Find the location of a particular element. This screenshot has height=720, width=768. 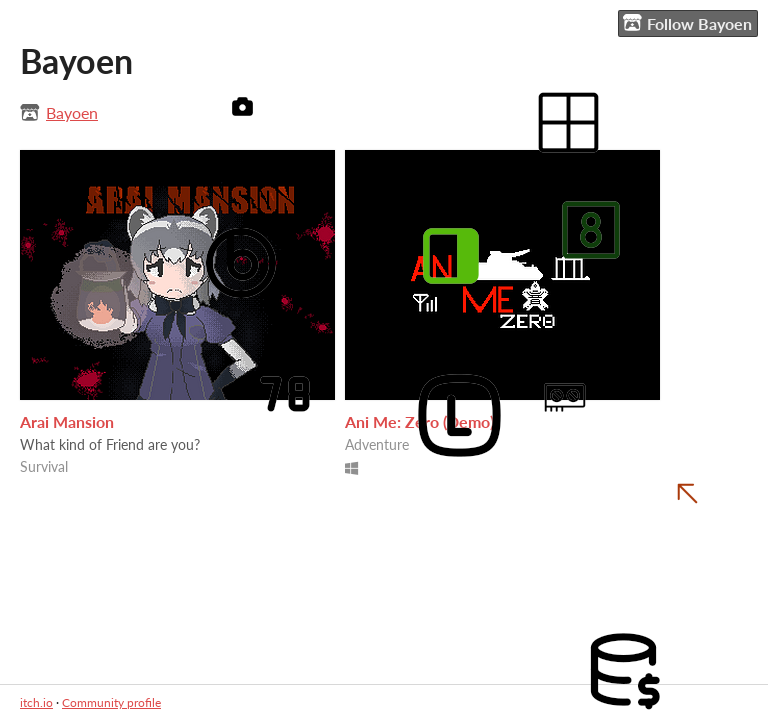

take a photo is located at coordinates (242, 106).